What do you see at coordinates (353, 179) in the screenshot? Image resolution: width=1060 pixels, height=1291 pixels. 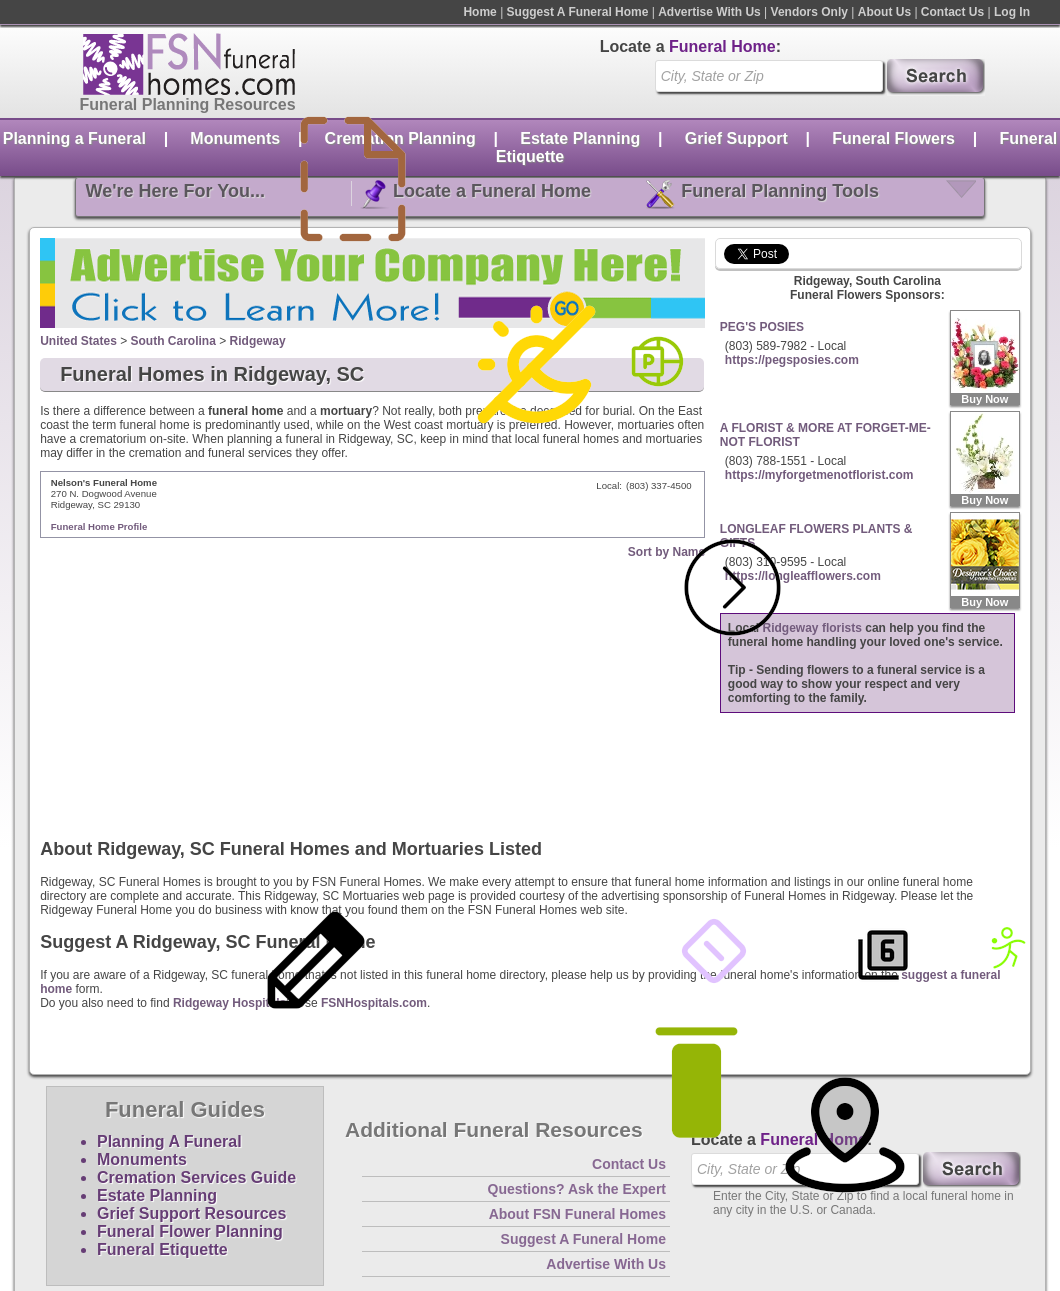 I see `a placeholder for a file not yet uploaded` at bounding box center [353, 179].